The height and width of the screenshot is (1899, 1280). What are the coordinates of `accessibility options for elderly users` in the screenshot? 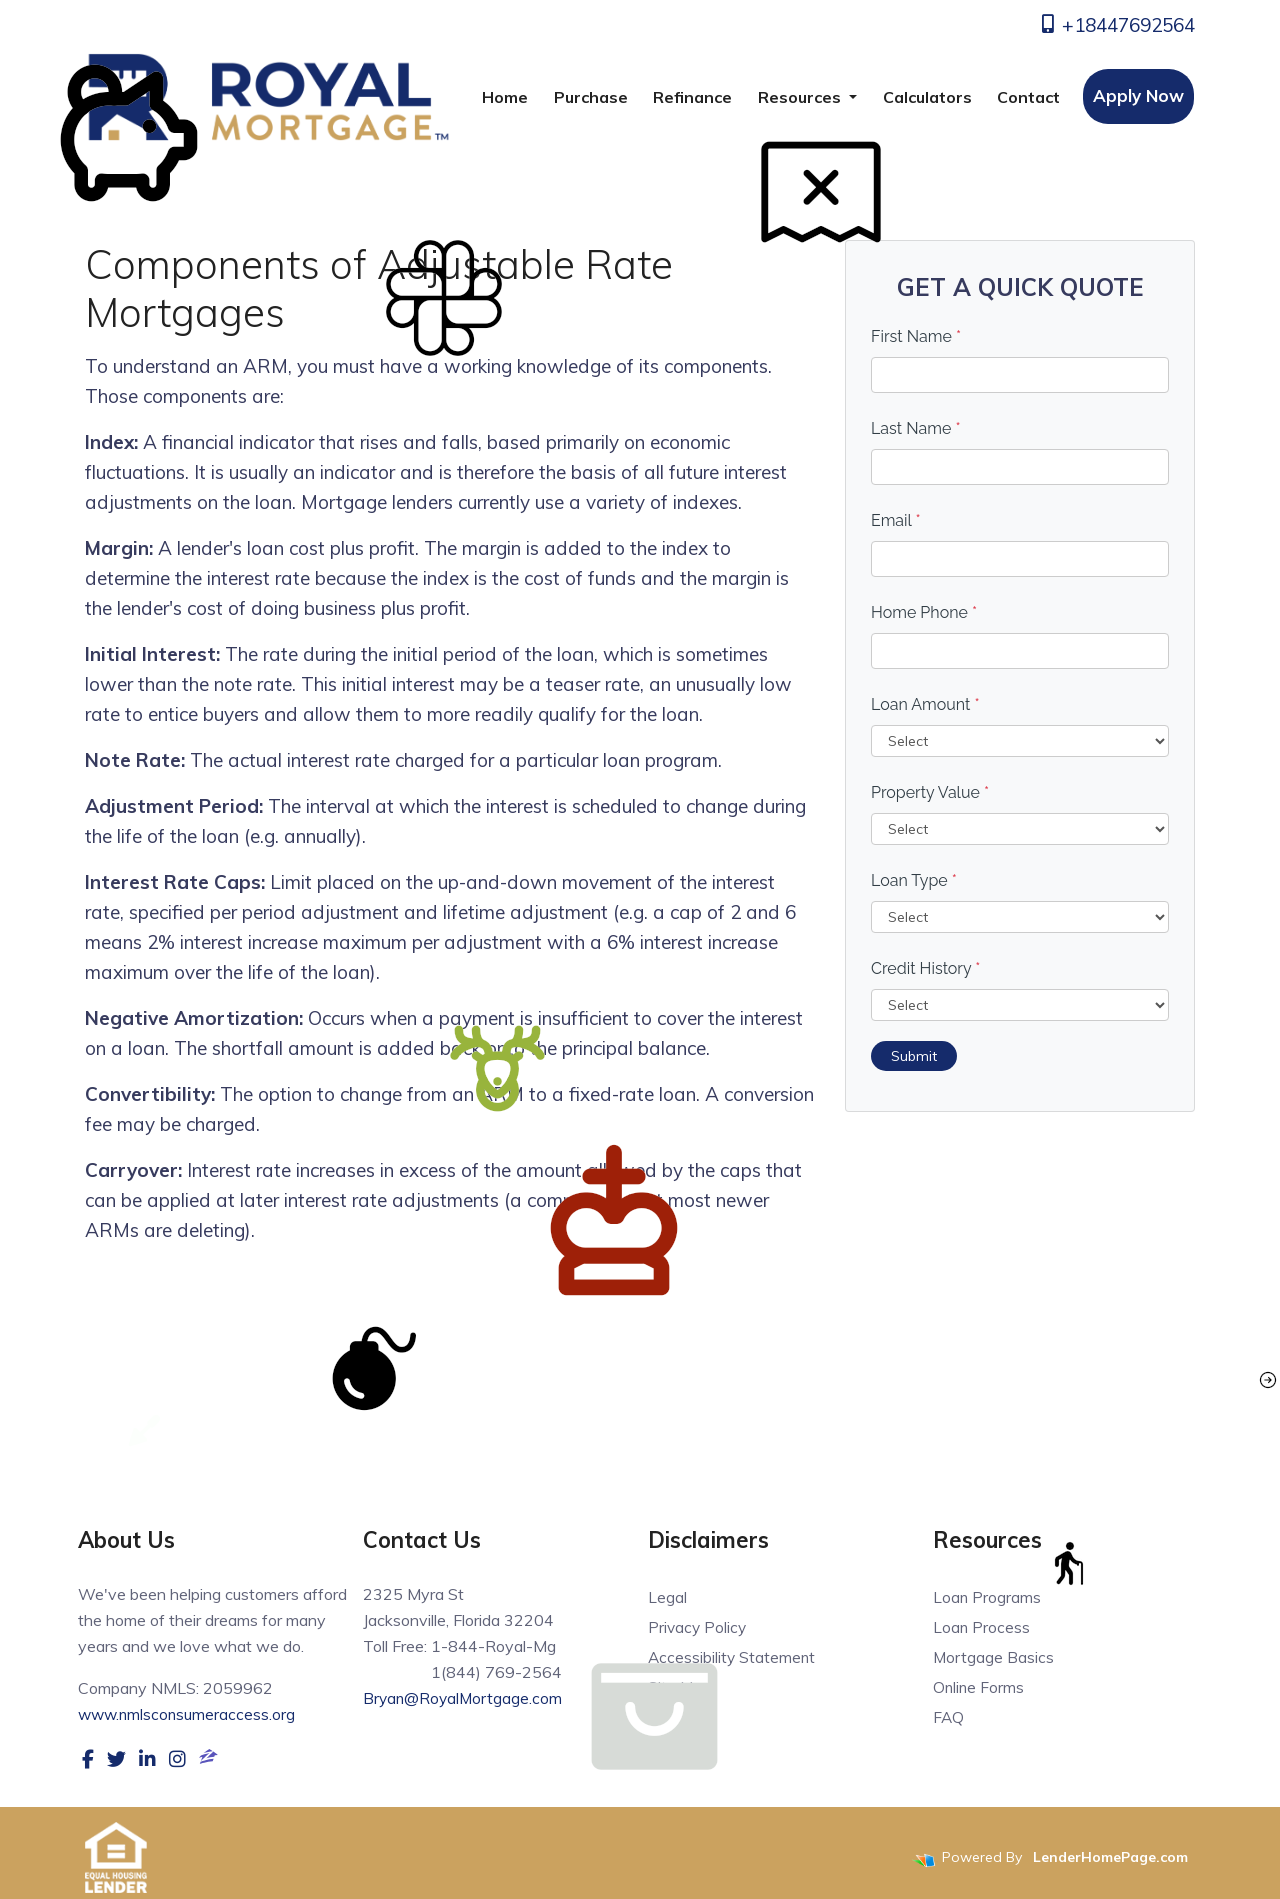 It's located at (1067, 1563).